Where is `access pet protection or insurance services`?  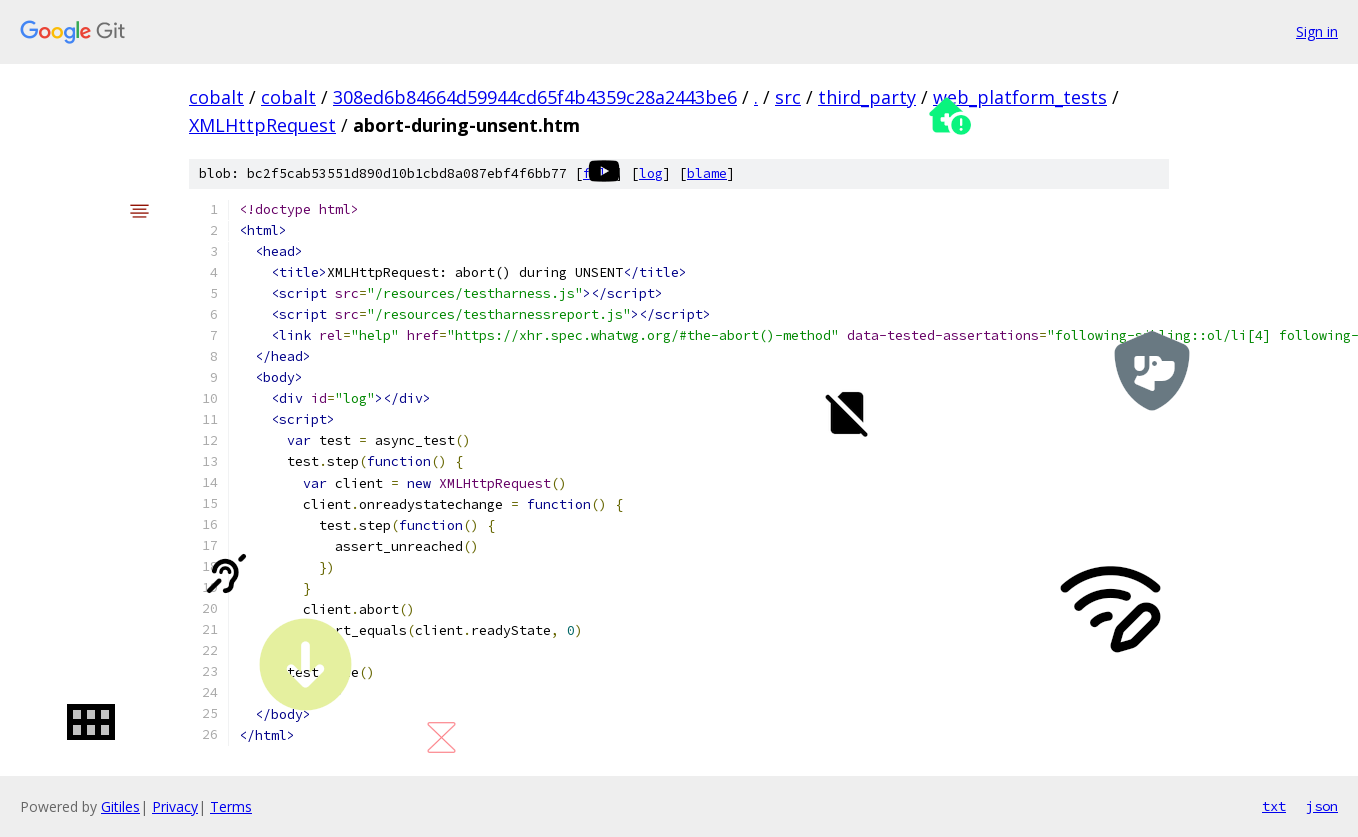 access pet protection or insurance services is located at coordinates (1152, 371).